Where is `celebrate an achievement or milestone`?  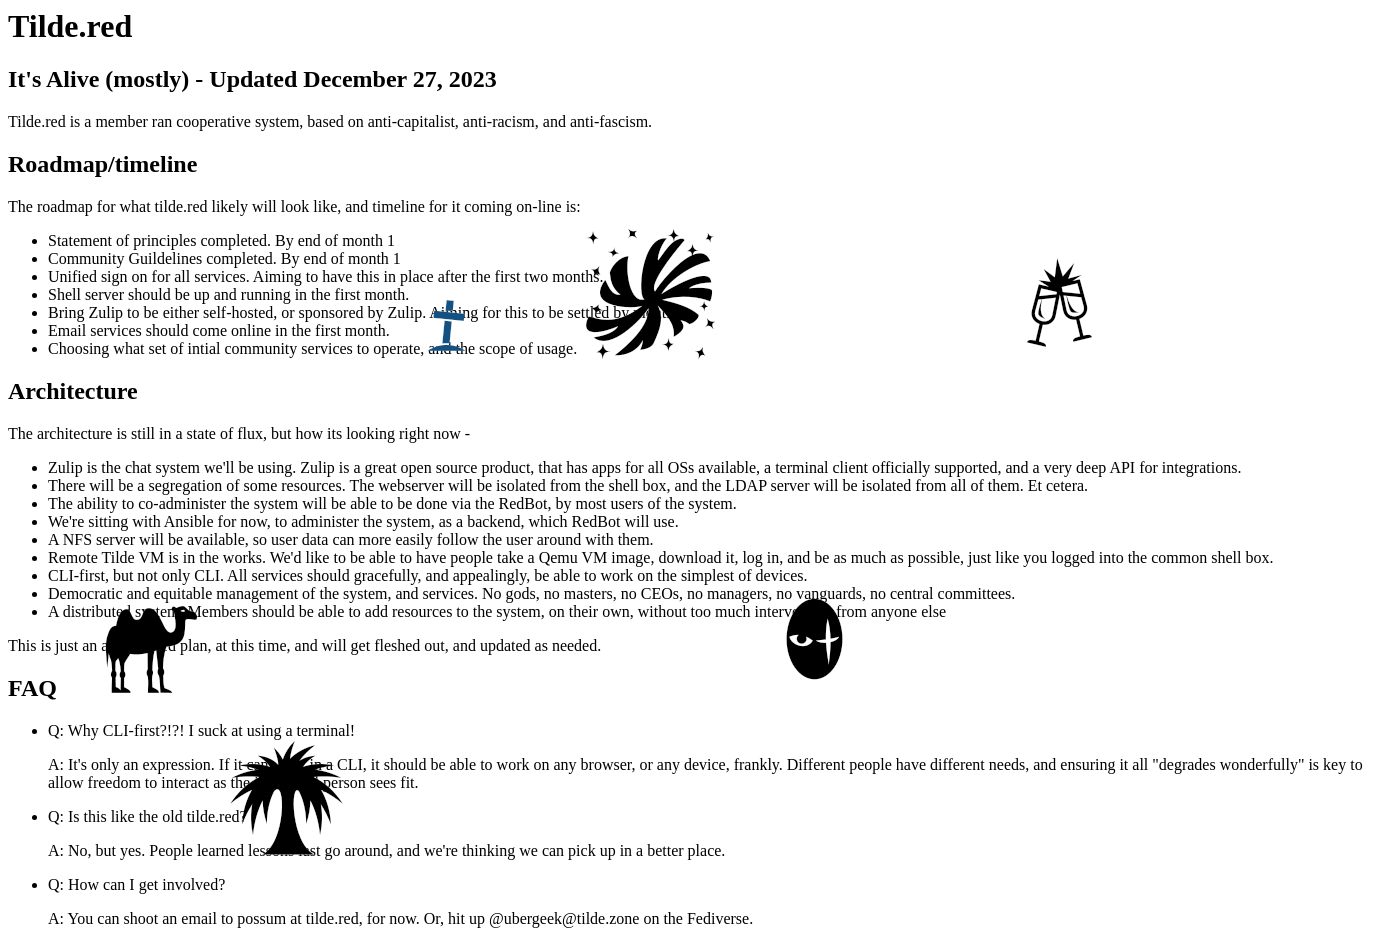 celebrate an achievement or milestone is located at coordinates (1059, 302).